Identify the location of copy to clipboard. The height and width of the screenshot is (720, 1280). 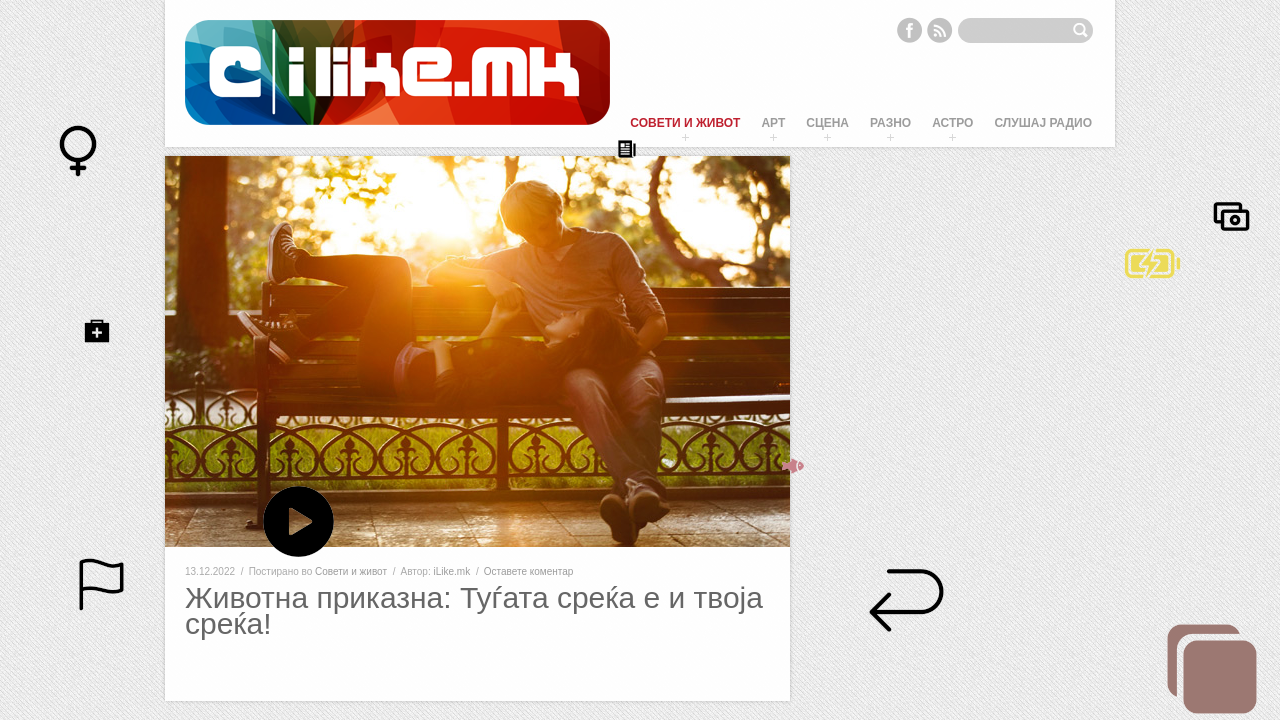
(1212, 669).